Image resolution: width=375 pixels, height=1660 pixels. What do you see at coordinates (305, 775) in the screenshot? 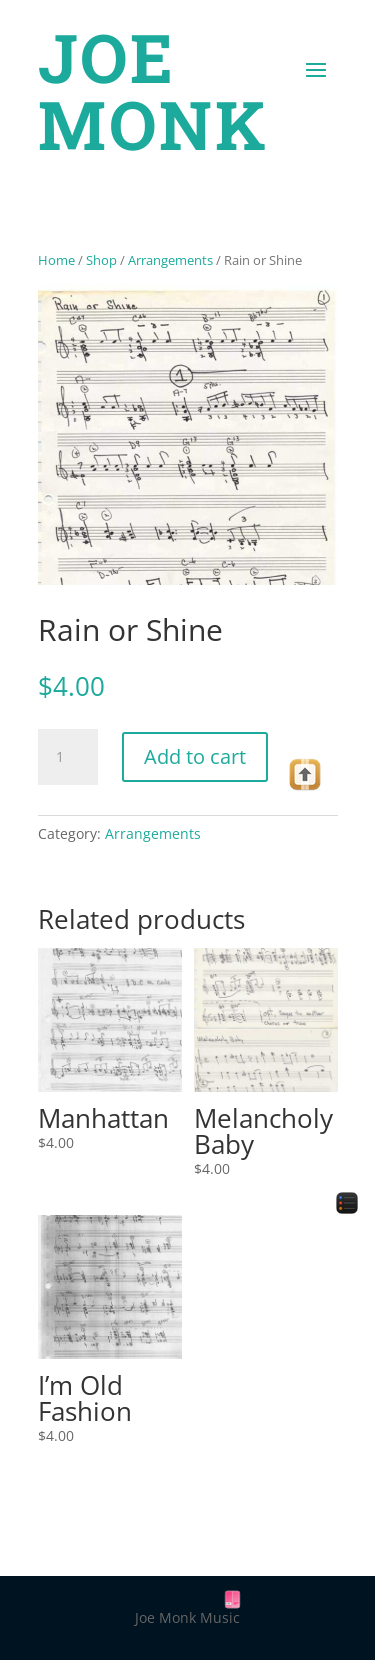
I see `system update package ready to install` at bounding box center [305, 775].